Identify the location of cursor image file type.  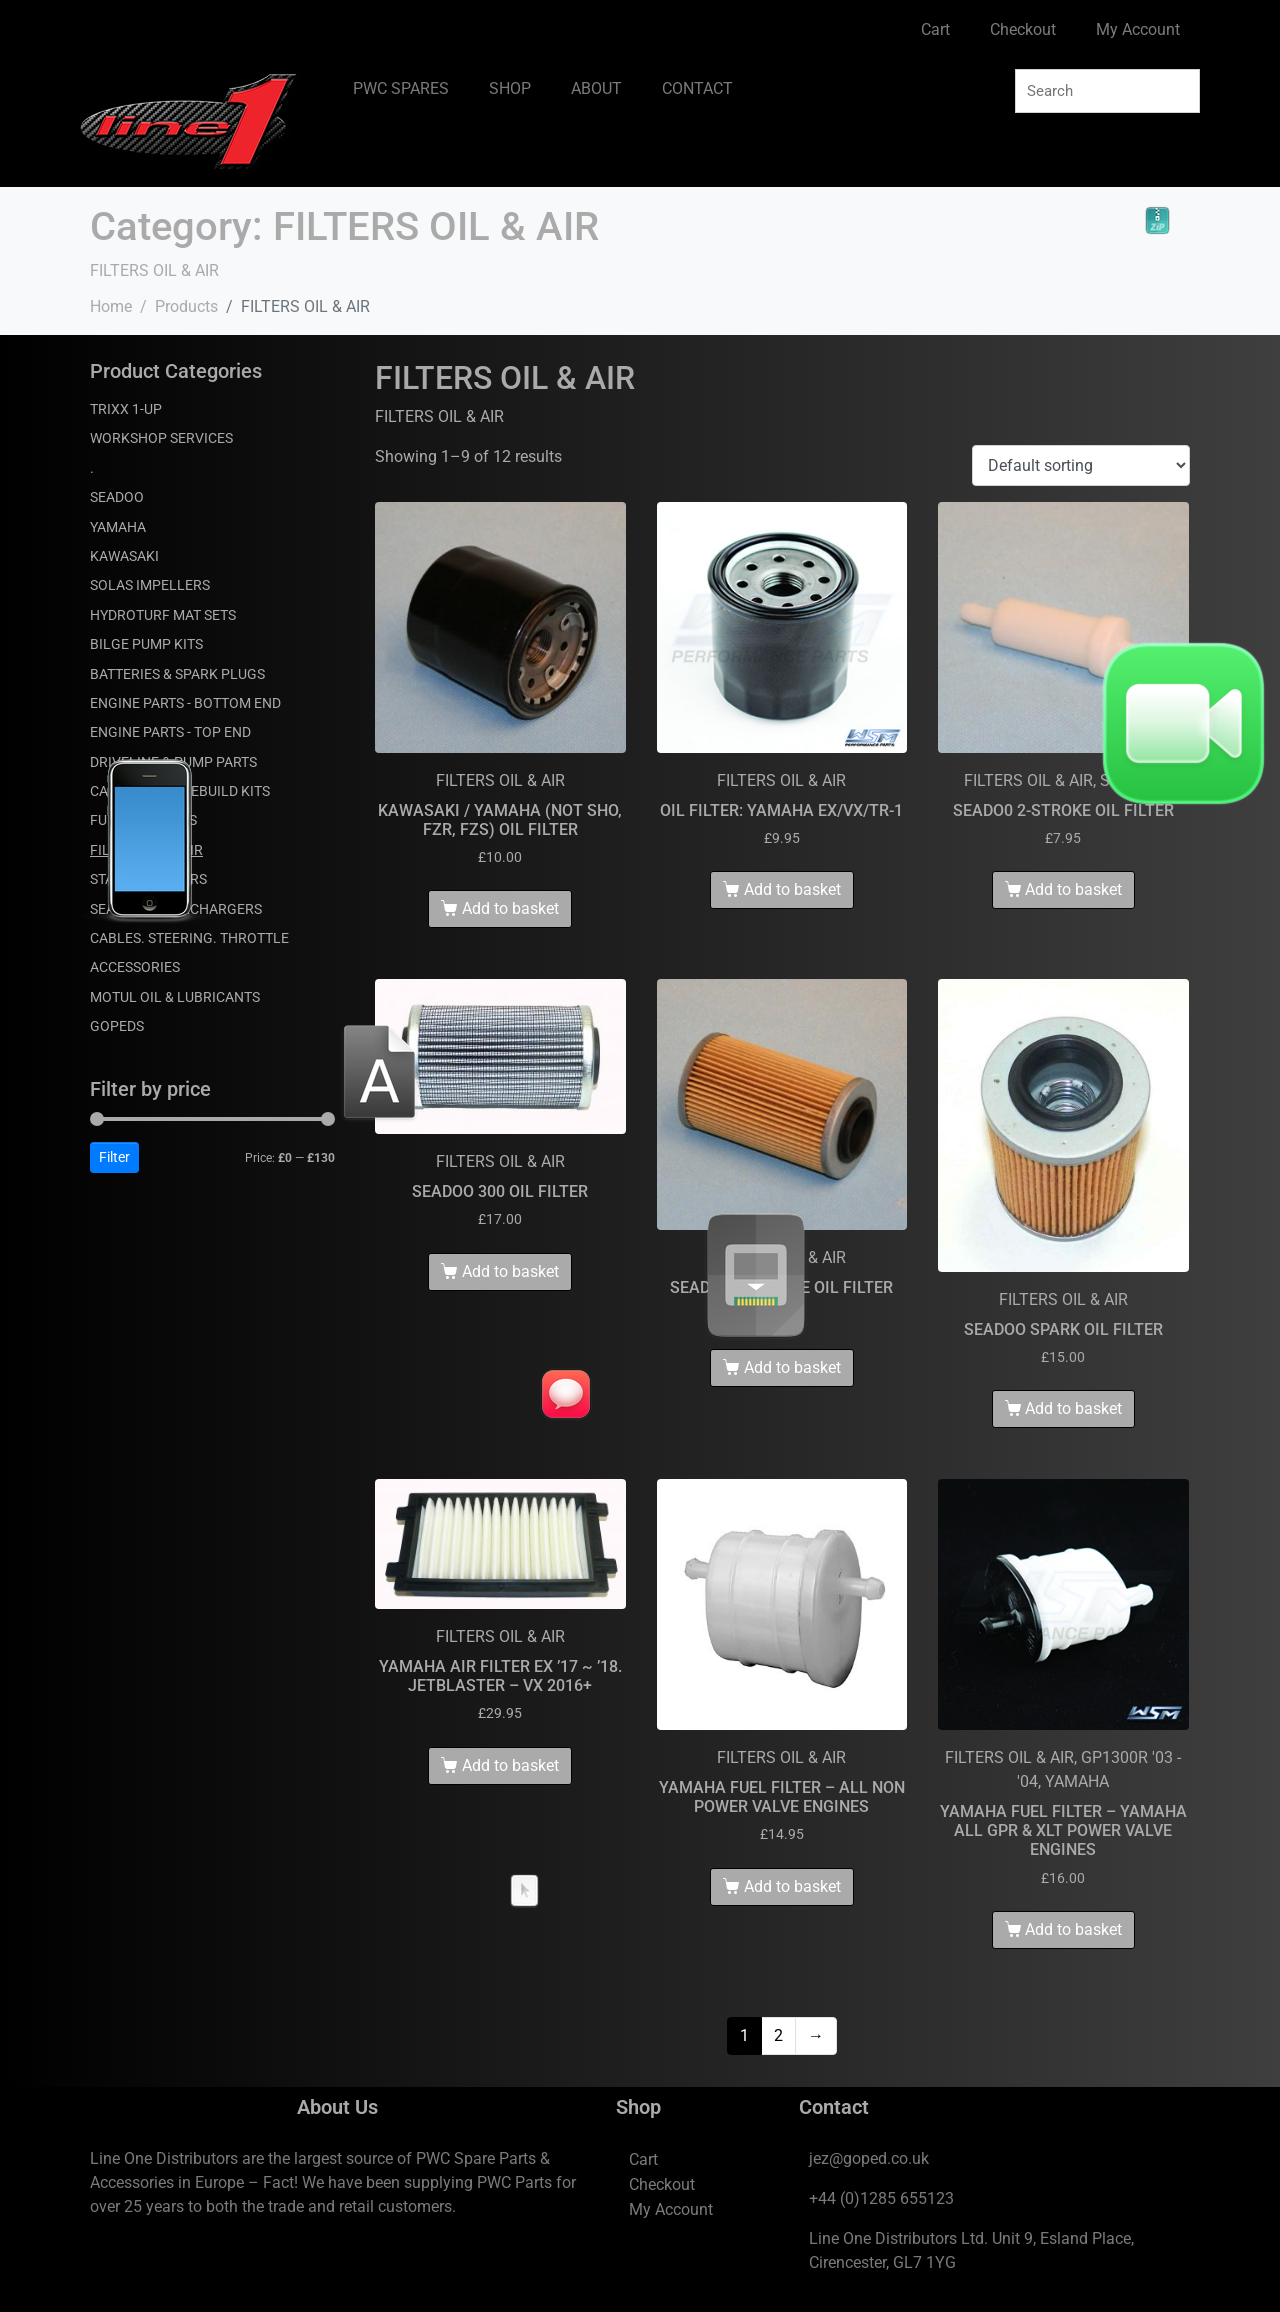
(524, 1890).